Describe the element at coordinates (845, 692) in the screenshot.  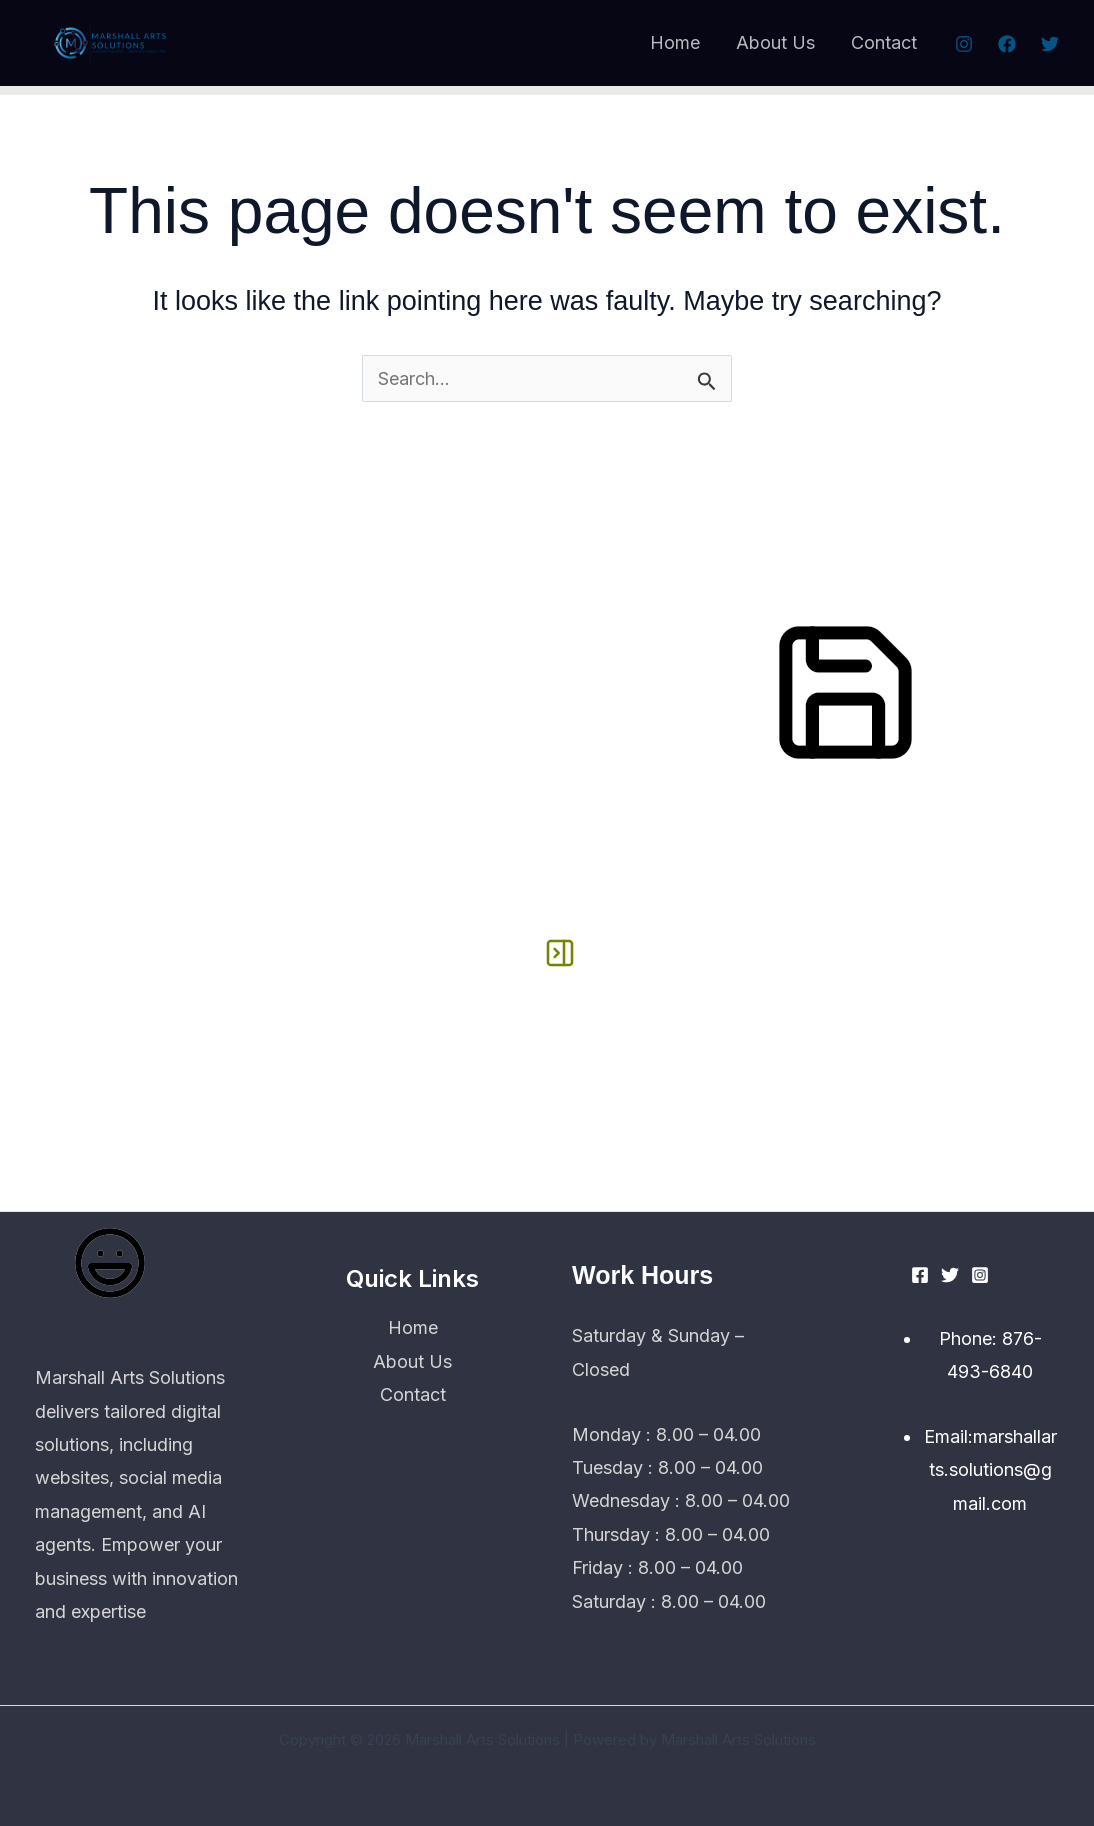
I see `save current file or document` at that location.